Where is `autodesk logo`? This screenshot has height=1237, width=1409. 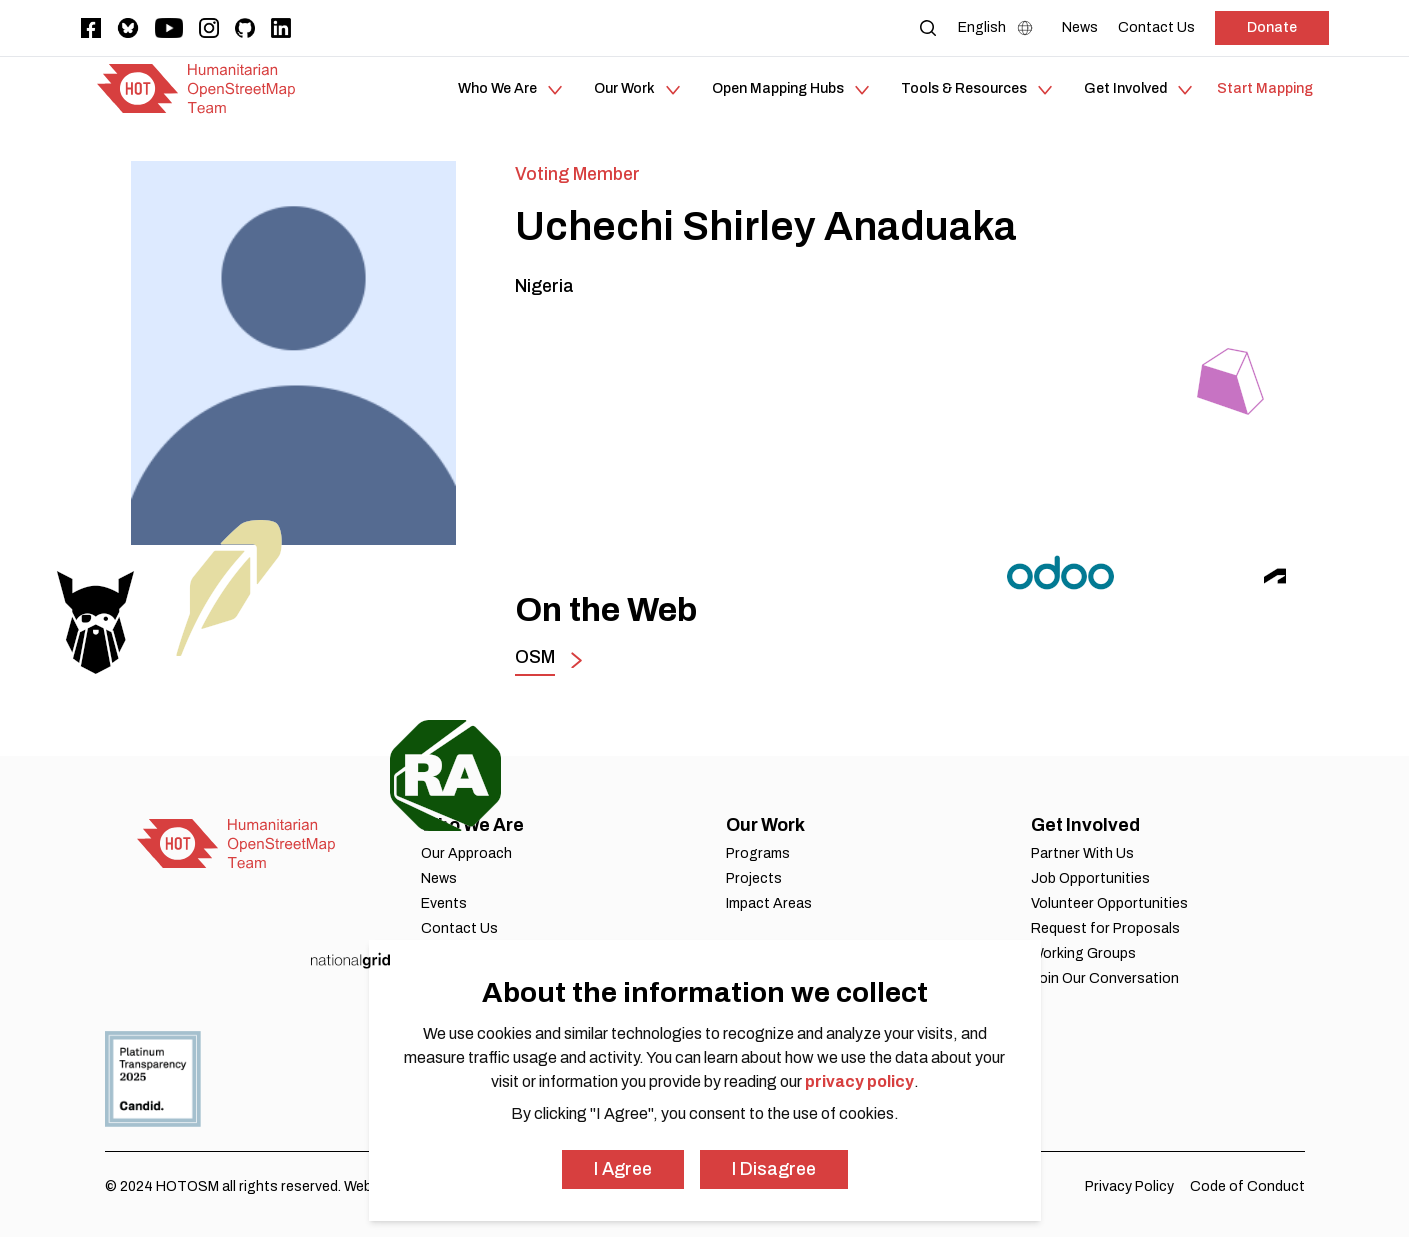
autodesk logo is located at coordinates (1275, 576).